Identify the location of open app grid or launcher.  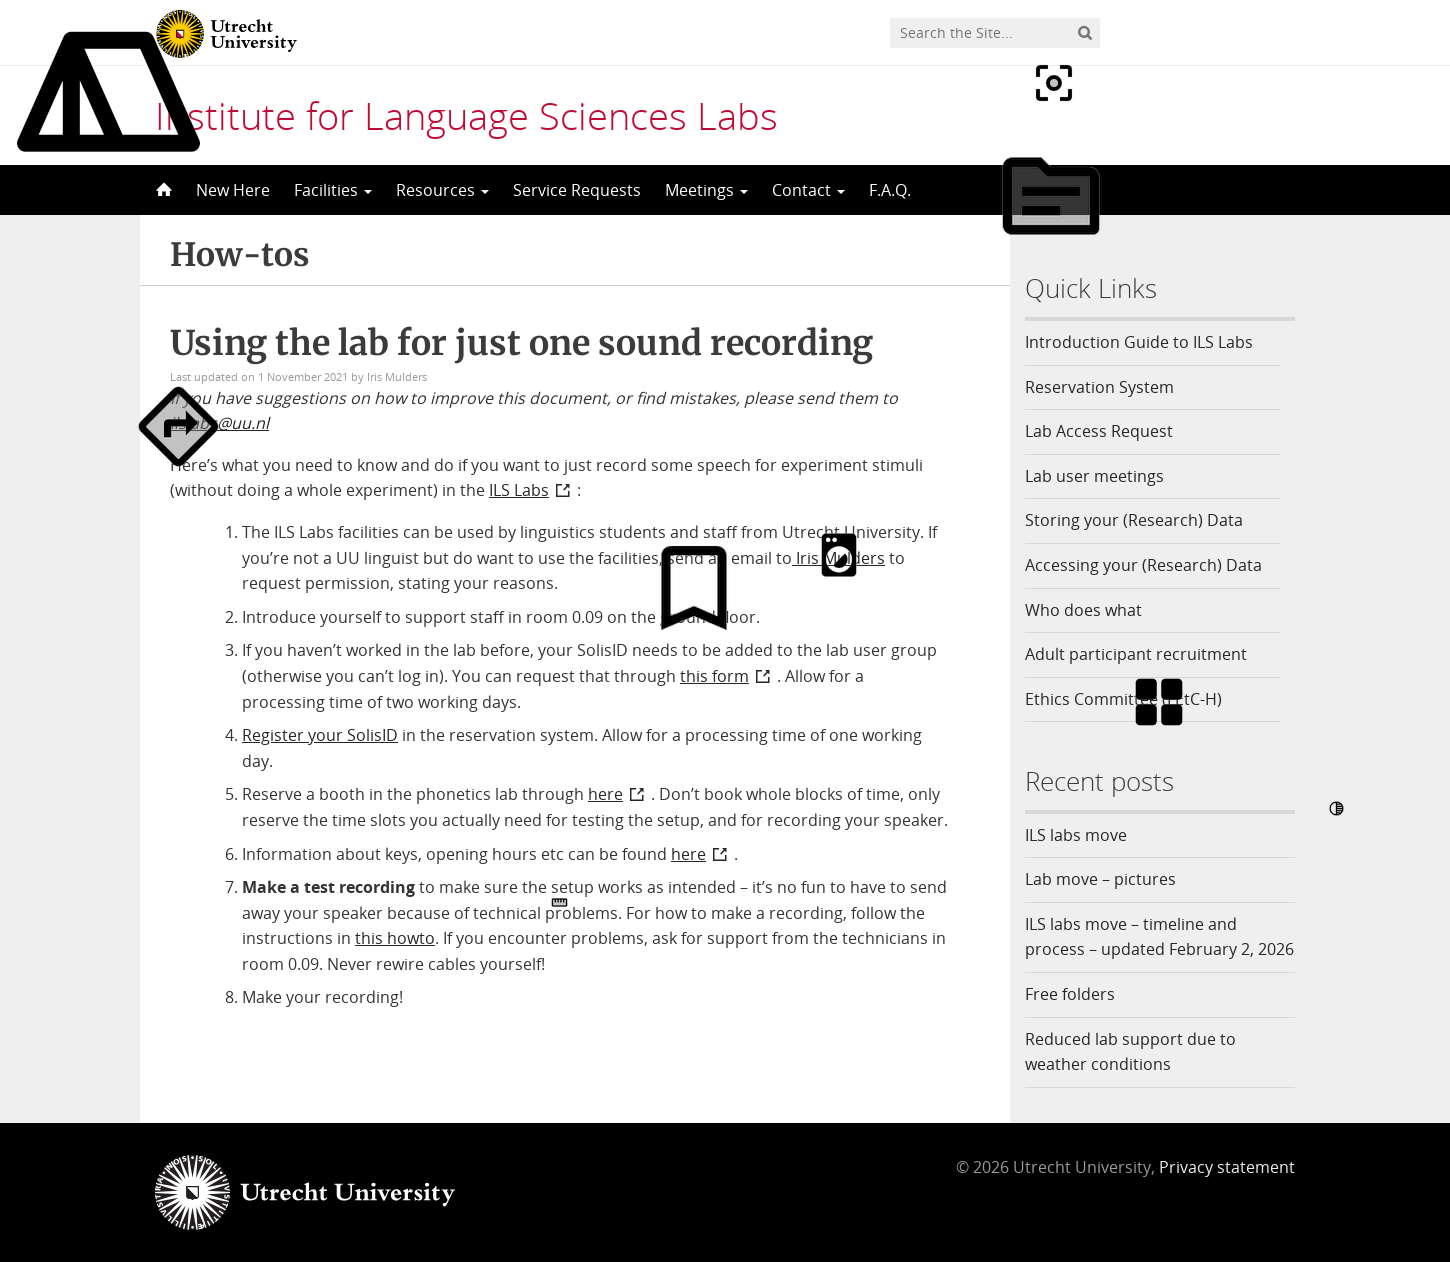
(1159, 702).